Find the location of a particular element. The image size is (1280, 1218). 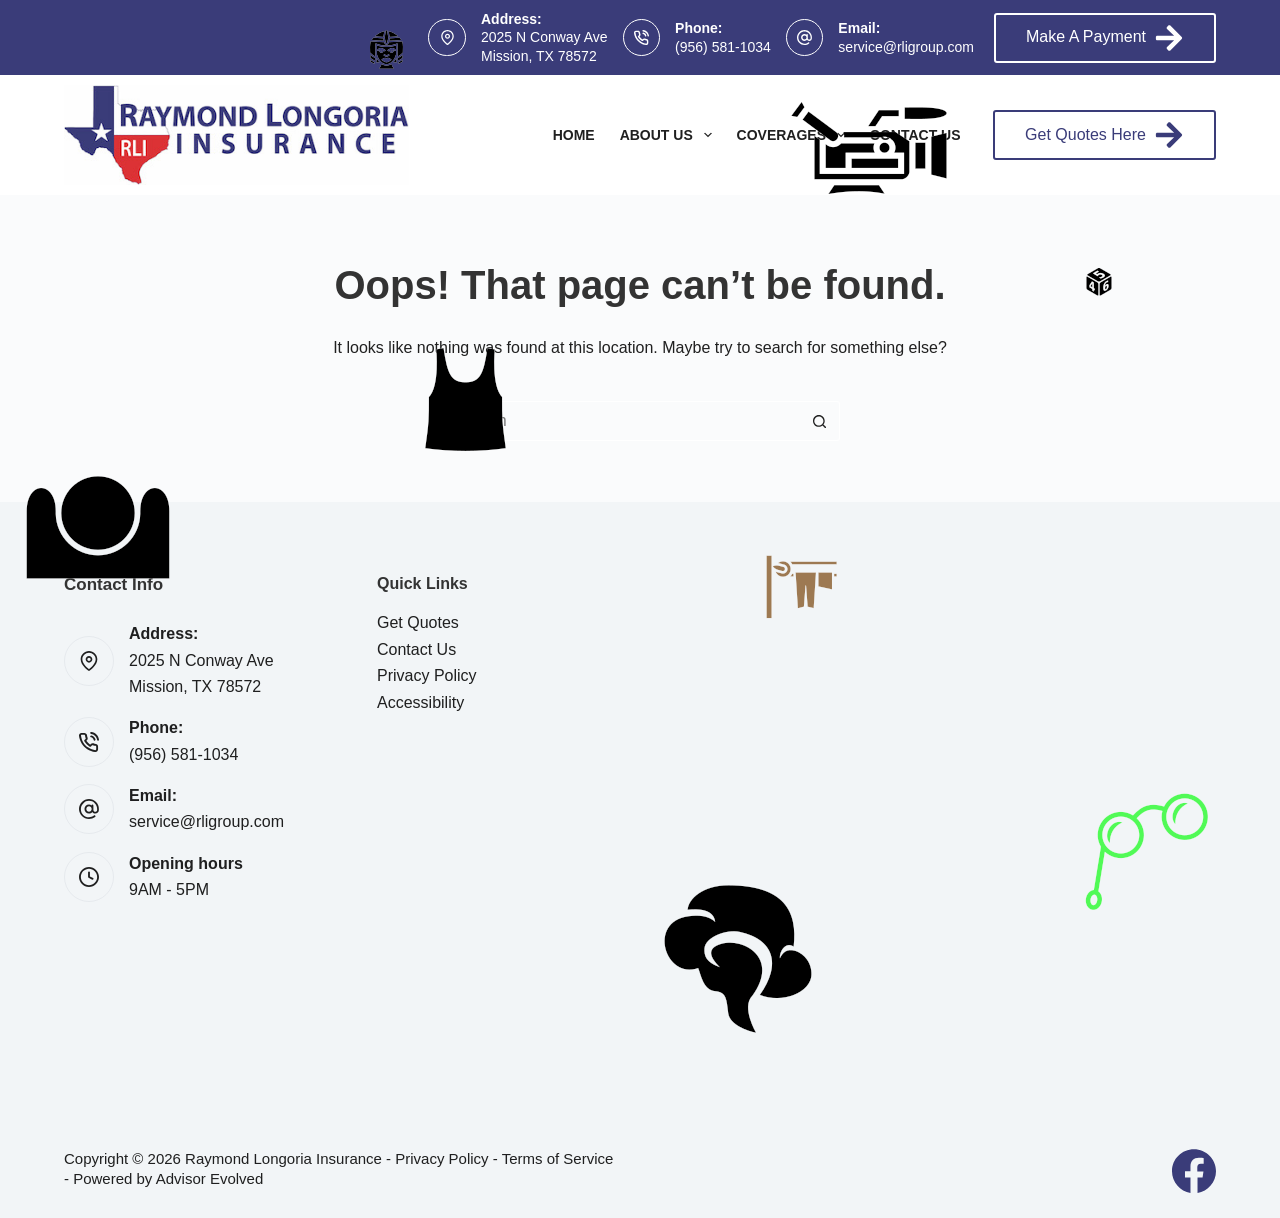

view detailed information or inspect an item is located at coordinates (1145, 851).